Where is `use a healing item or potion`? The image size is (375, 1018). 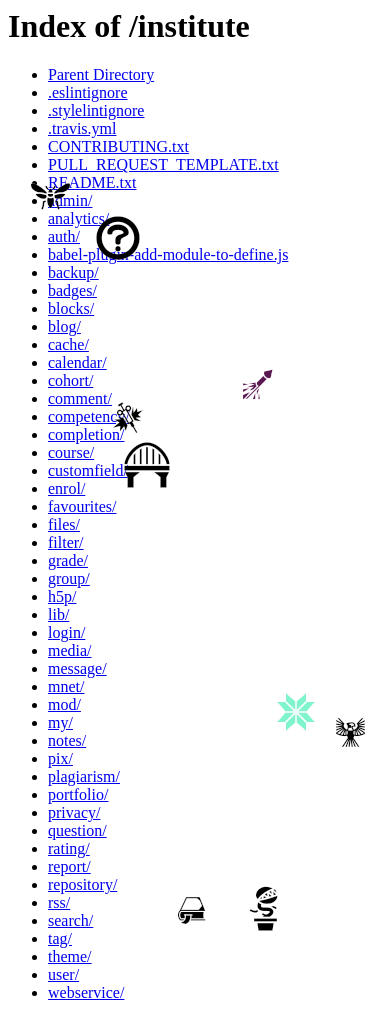 use a healing item or potion is located at coordinates (127, 417).